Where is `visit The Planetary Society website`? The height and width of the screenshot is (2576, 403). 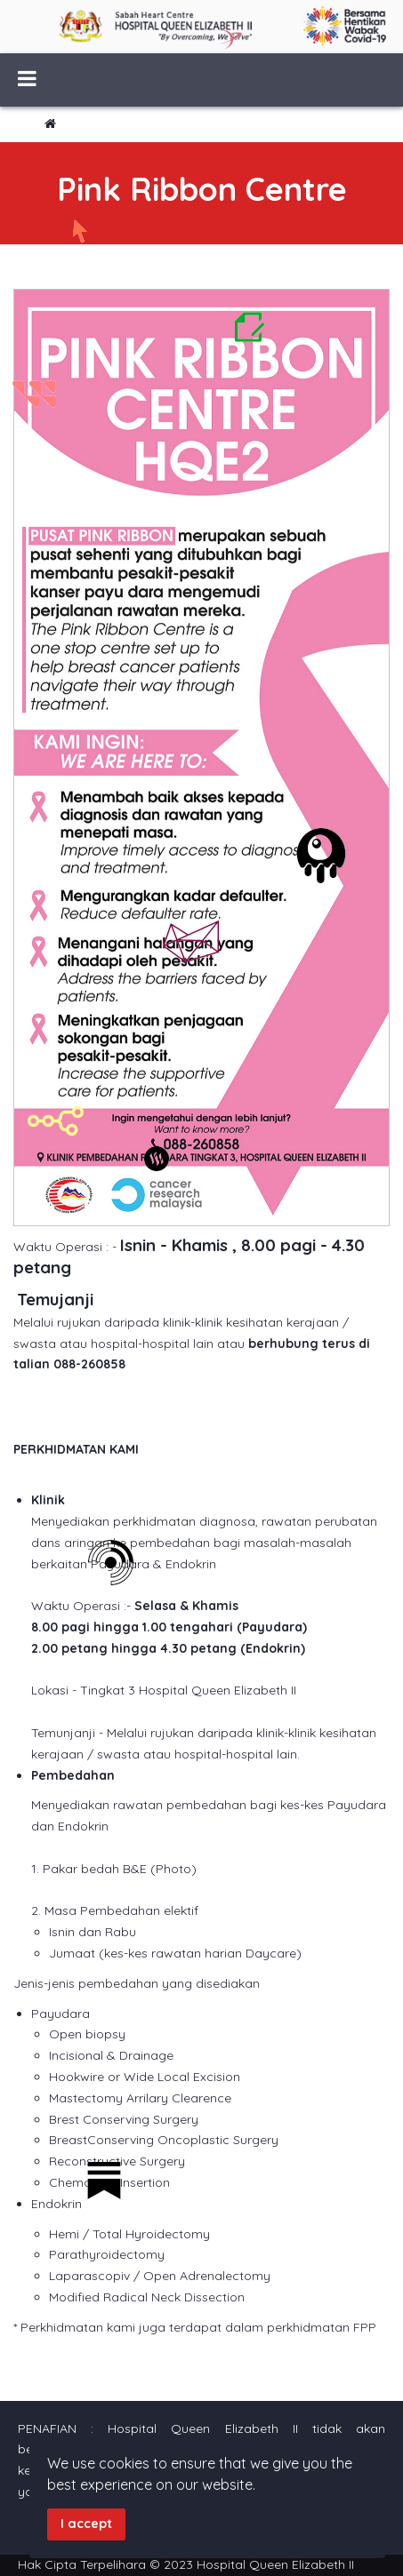
visit The Planetary Society website is located at coordinates (230, 39).